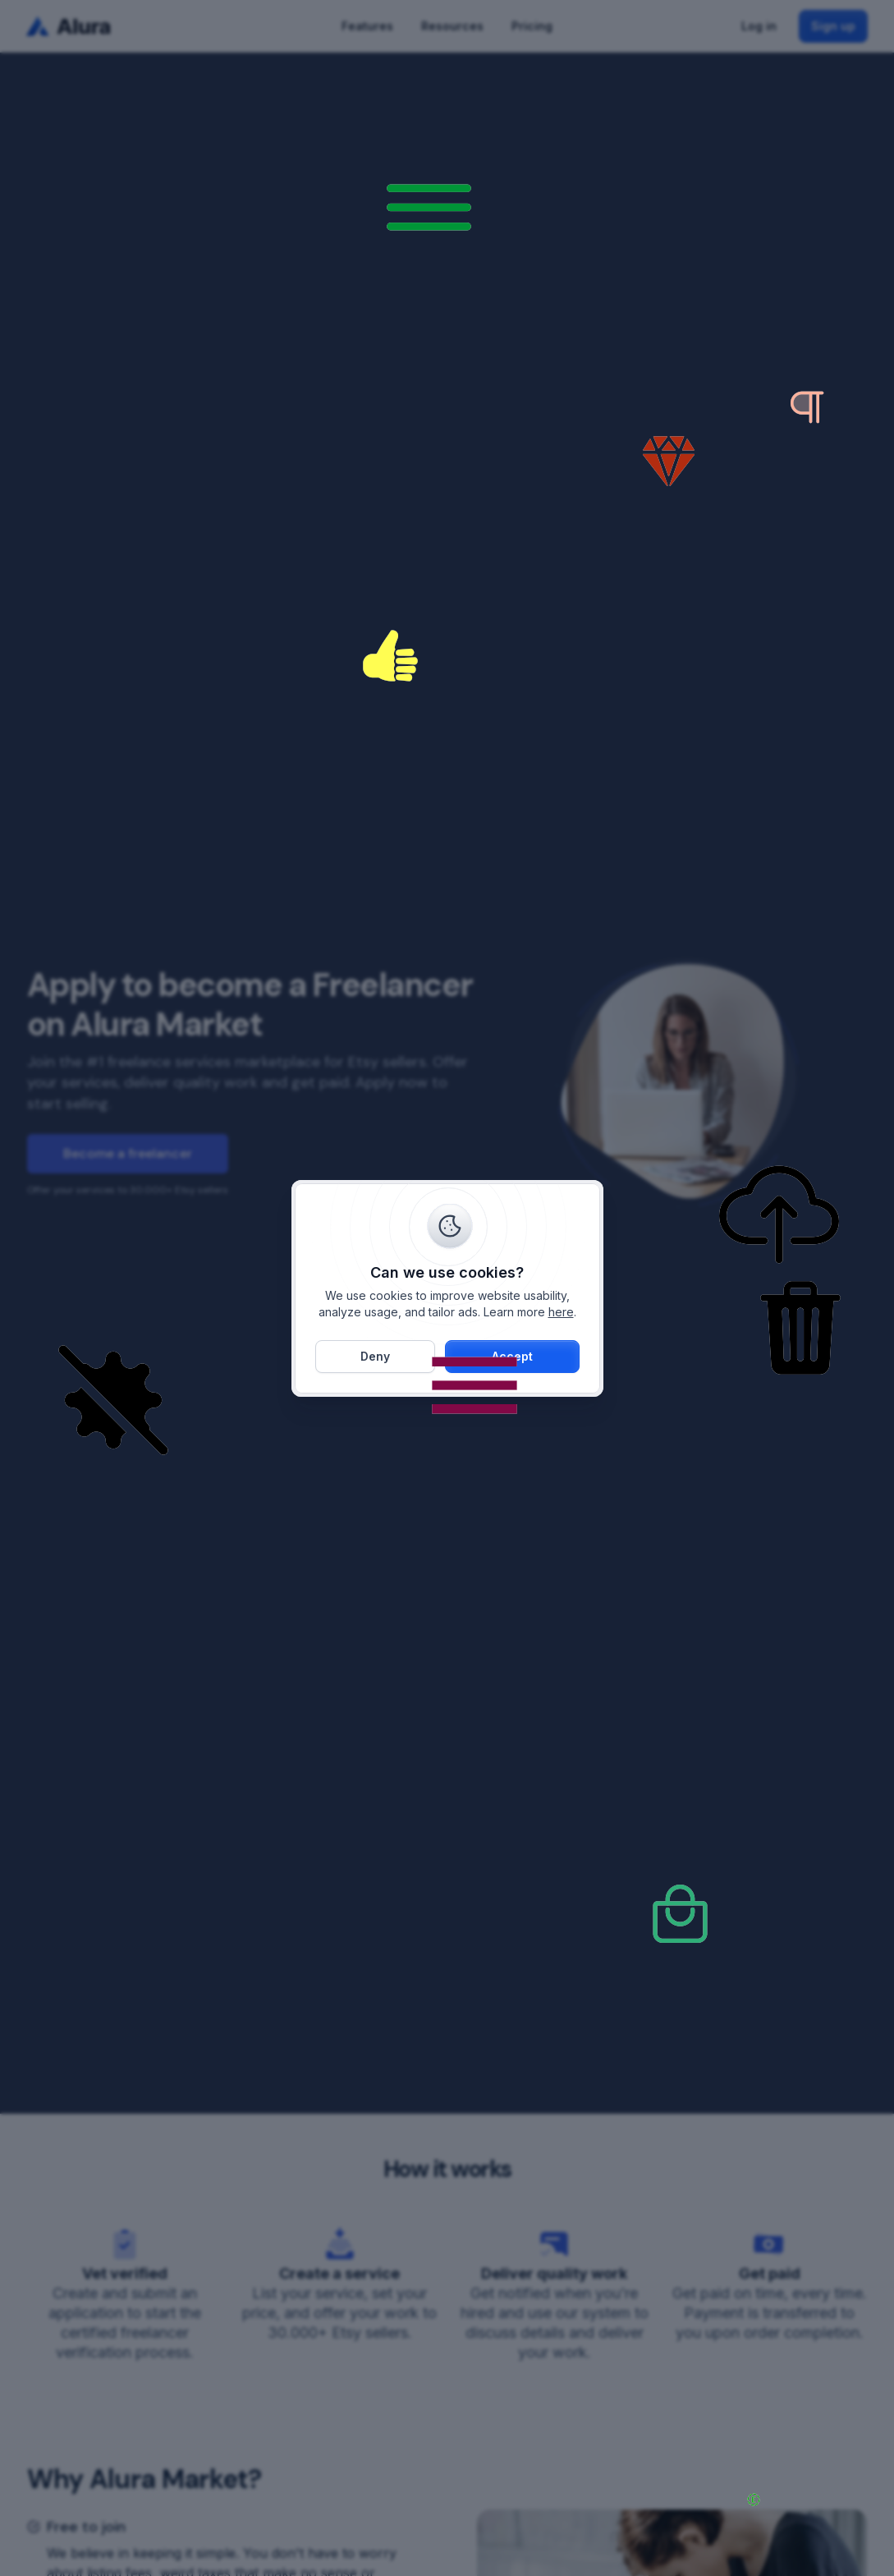  Describe the element at coordinates (429, 207) in the screenshot. I see `open navigation menu` at that location.